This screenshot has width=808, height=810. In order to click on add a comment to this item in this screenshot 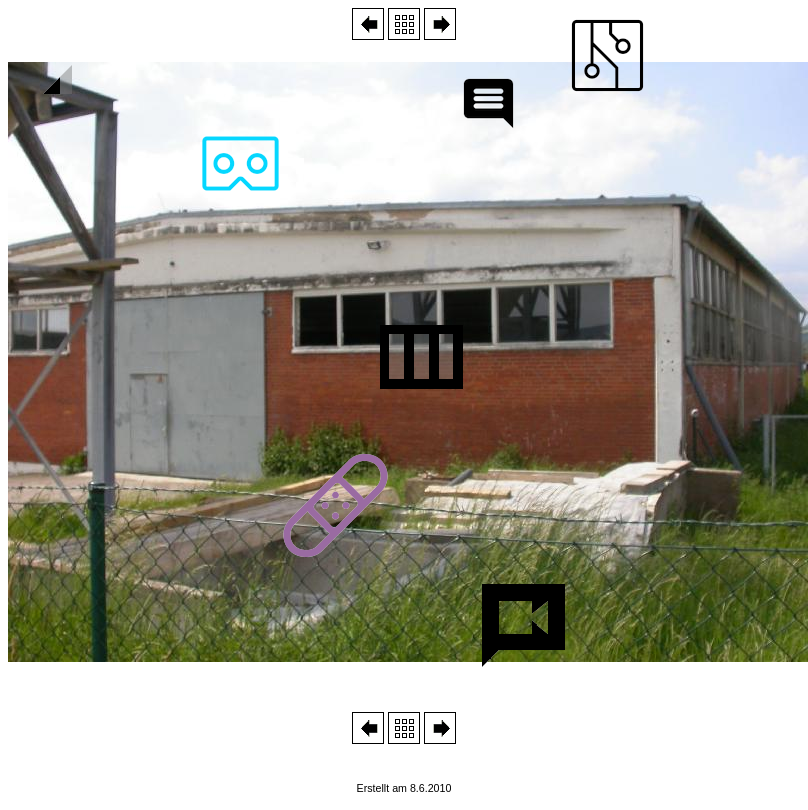, I will do `click(488, 103)`.